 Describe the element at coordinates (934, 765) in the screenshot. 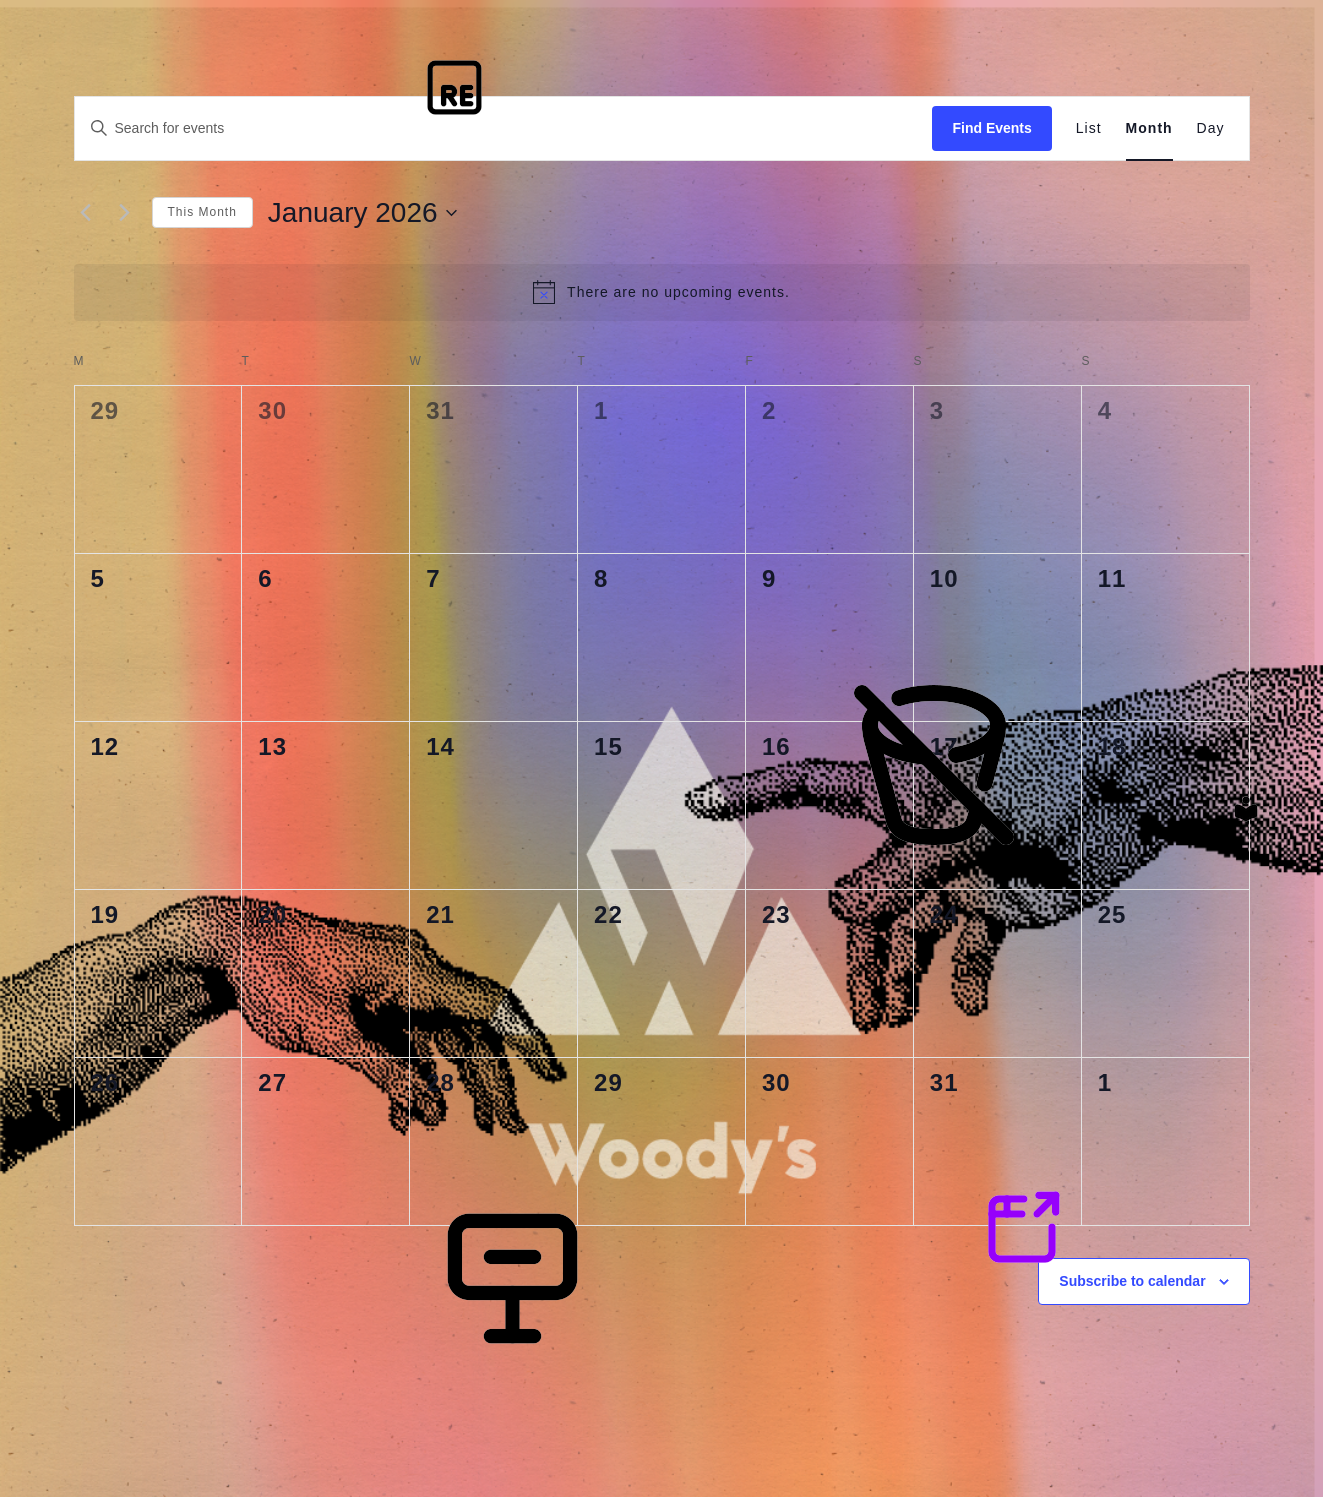

I see `disable paint bucket or fill tool` at that location.